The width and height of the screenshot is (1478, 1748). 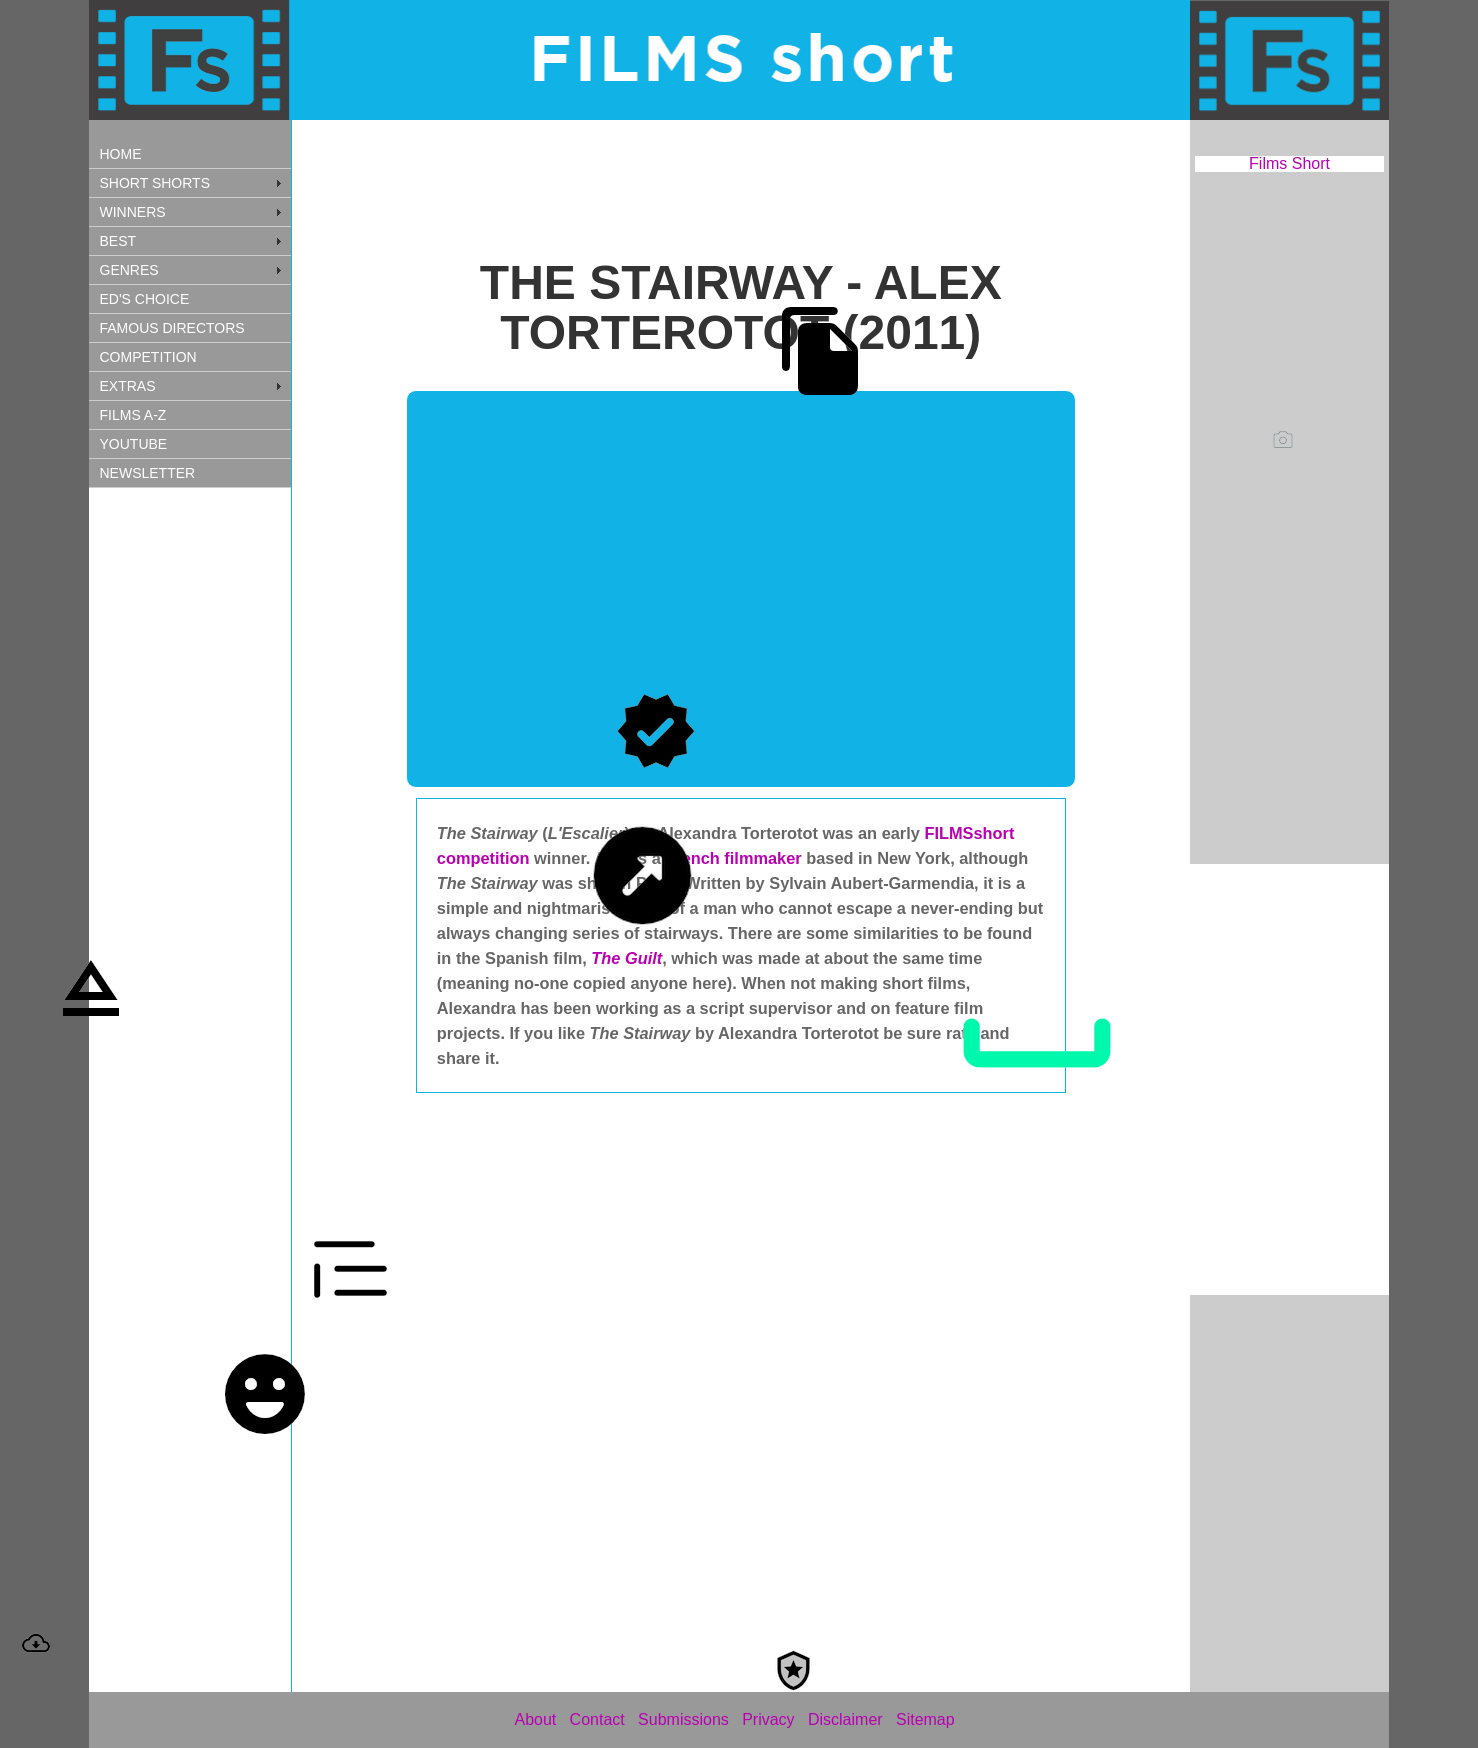 What do you see at coordinates (656, 731) in the screenshot?
I see `indicates a verified account or profile` at bounding box center [656, 731].